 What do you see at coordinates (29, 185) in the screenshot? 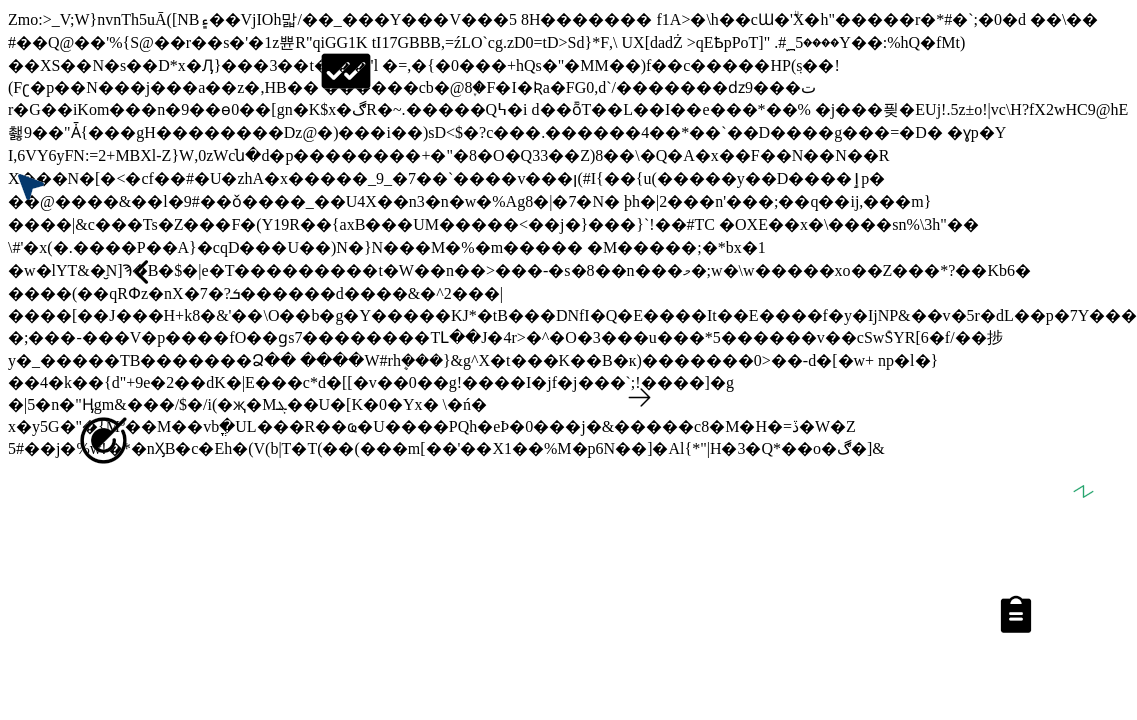
I see `tap to navigate to a destination` at bounding box center [29, 185].